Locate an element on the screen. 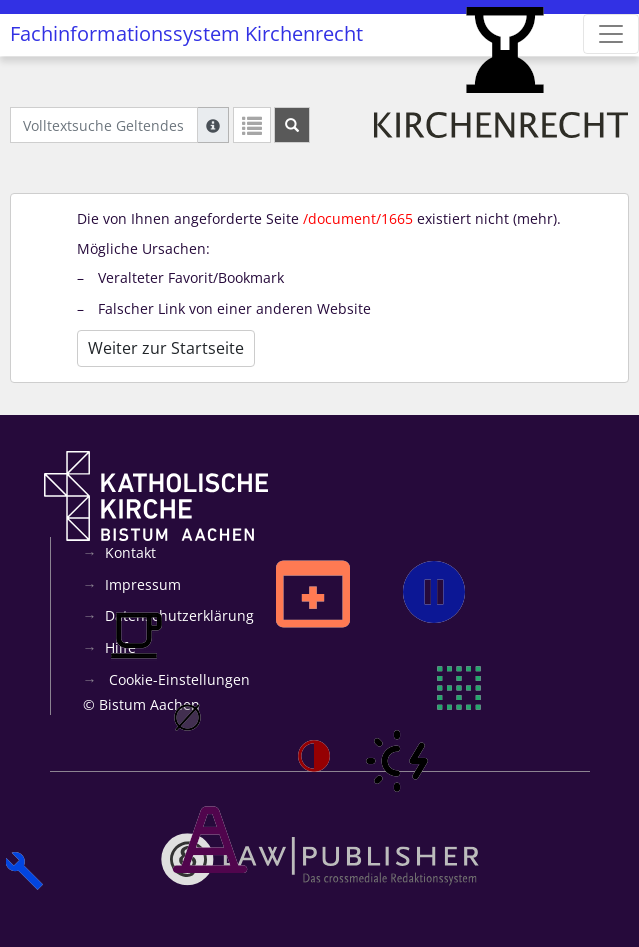  access settings or configuration options is located at coordinates (25, 871).